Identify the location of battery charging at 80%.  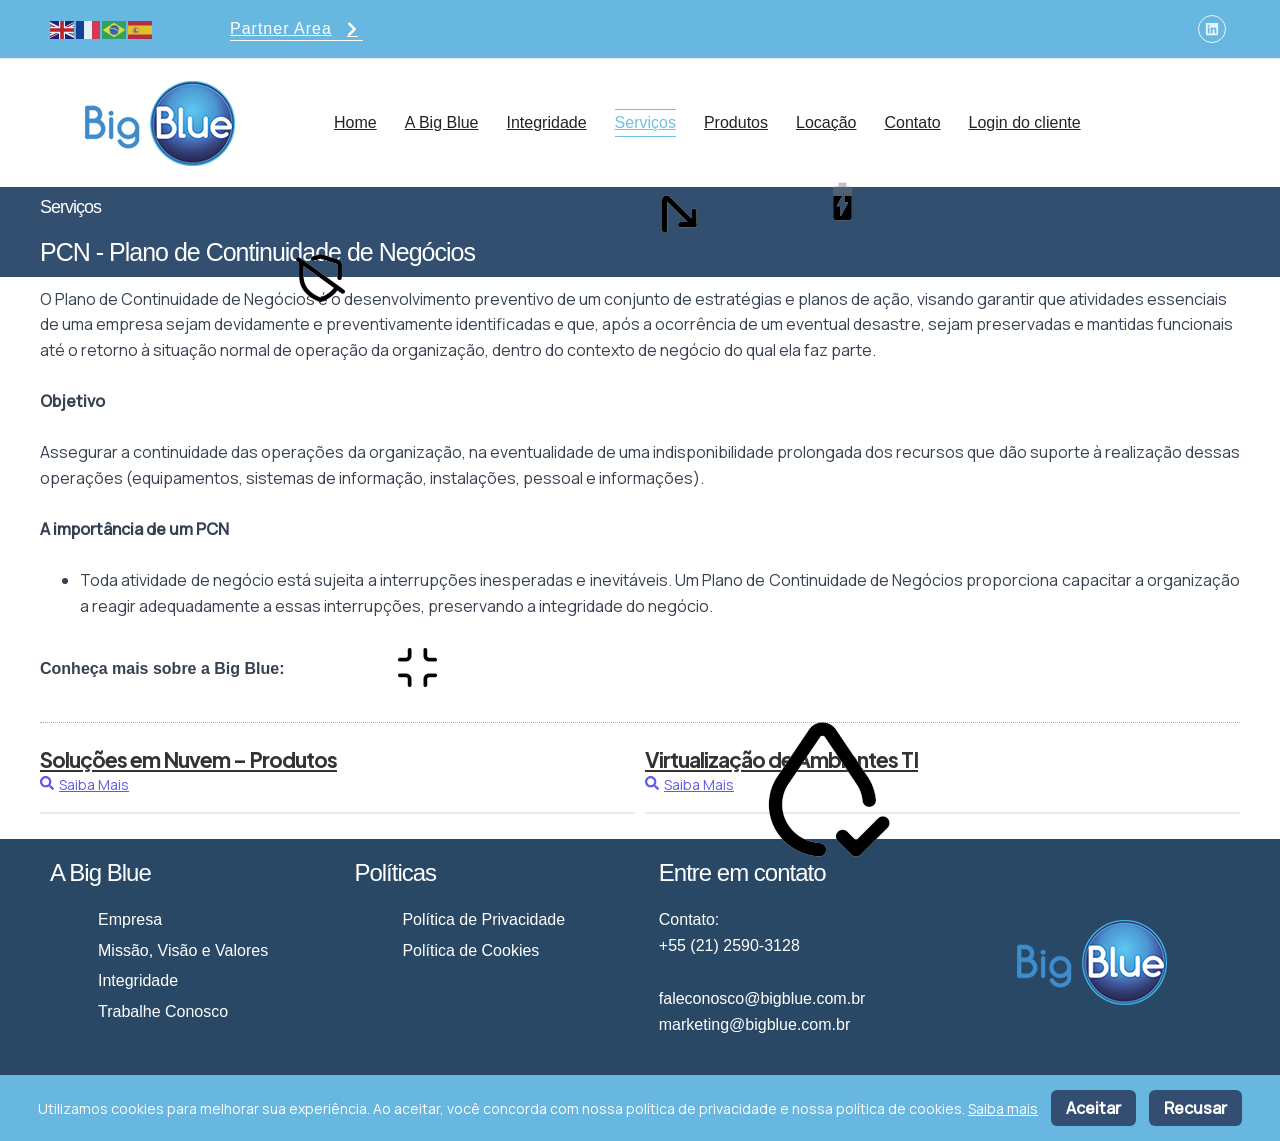
(842, 201).